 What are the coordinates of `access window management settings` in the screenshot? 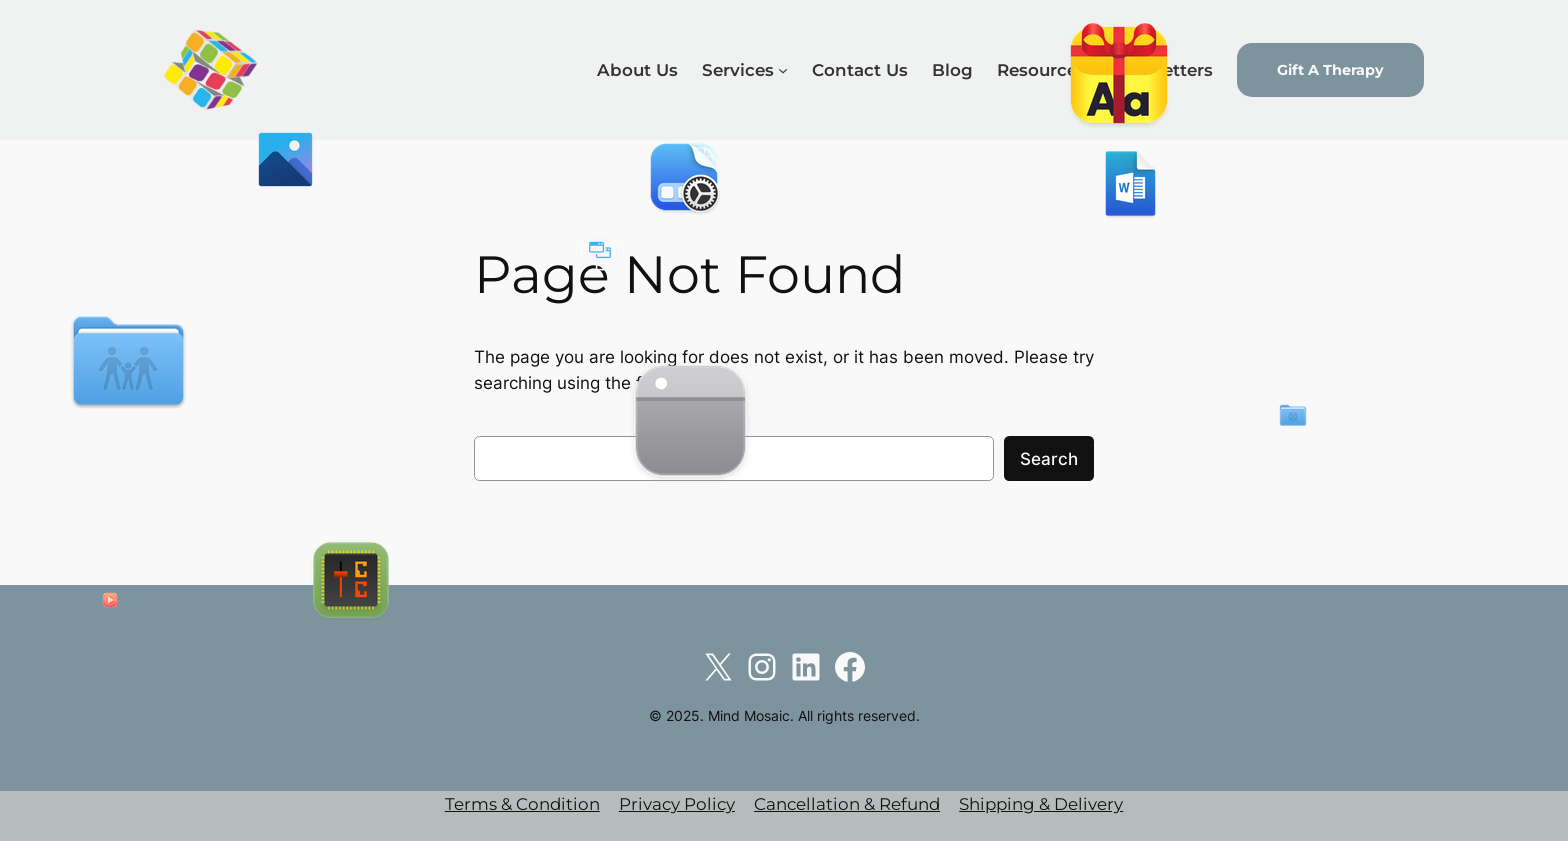 It's located at (690, 422).